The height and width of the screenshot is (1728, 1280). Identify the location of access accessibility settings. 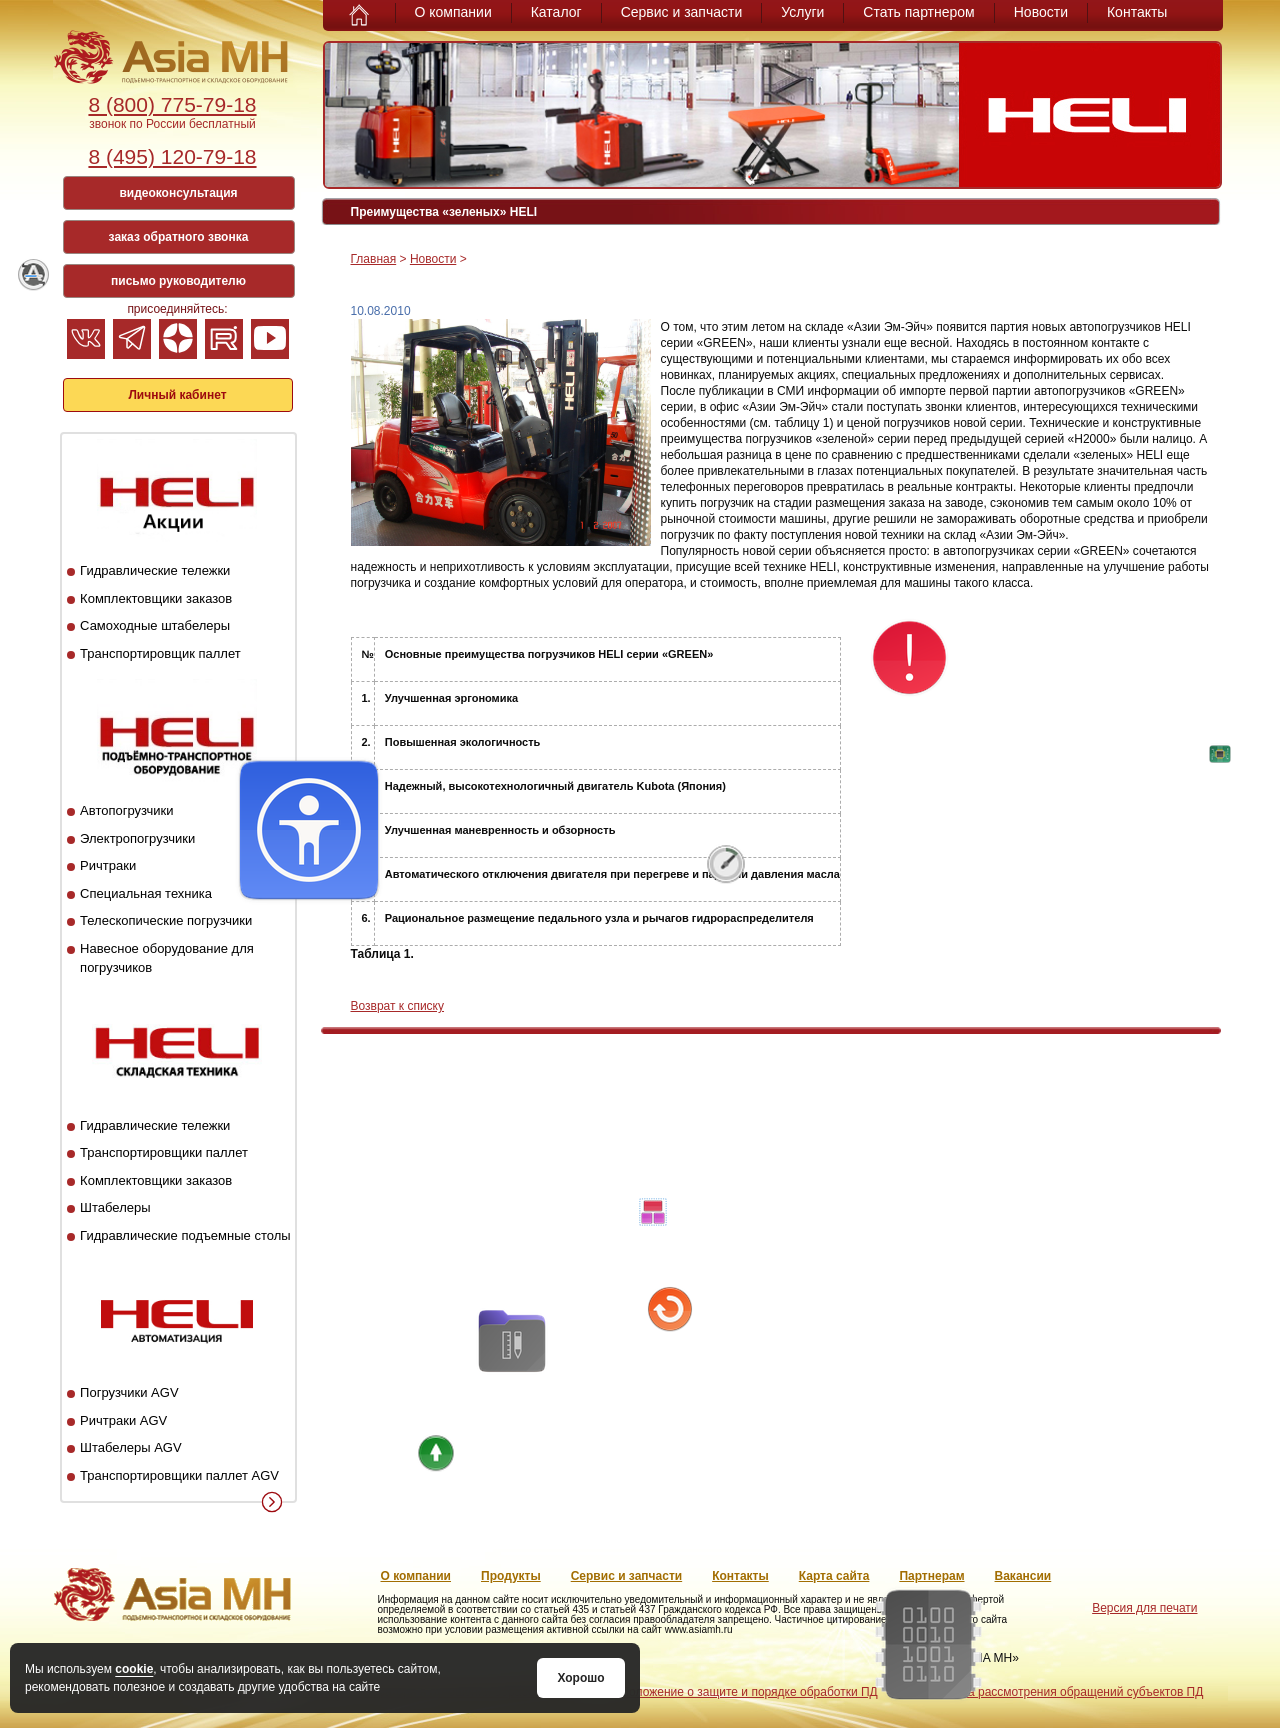
(309, 830).